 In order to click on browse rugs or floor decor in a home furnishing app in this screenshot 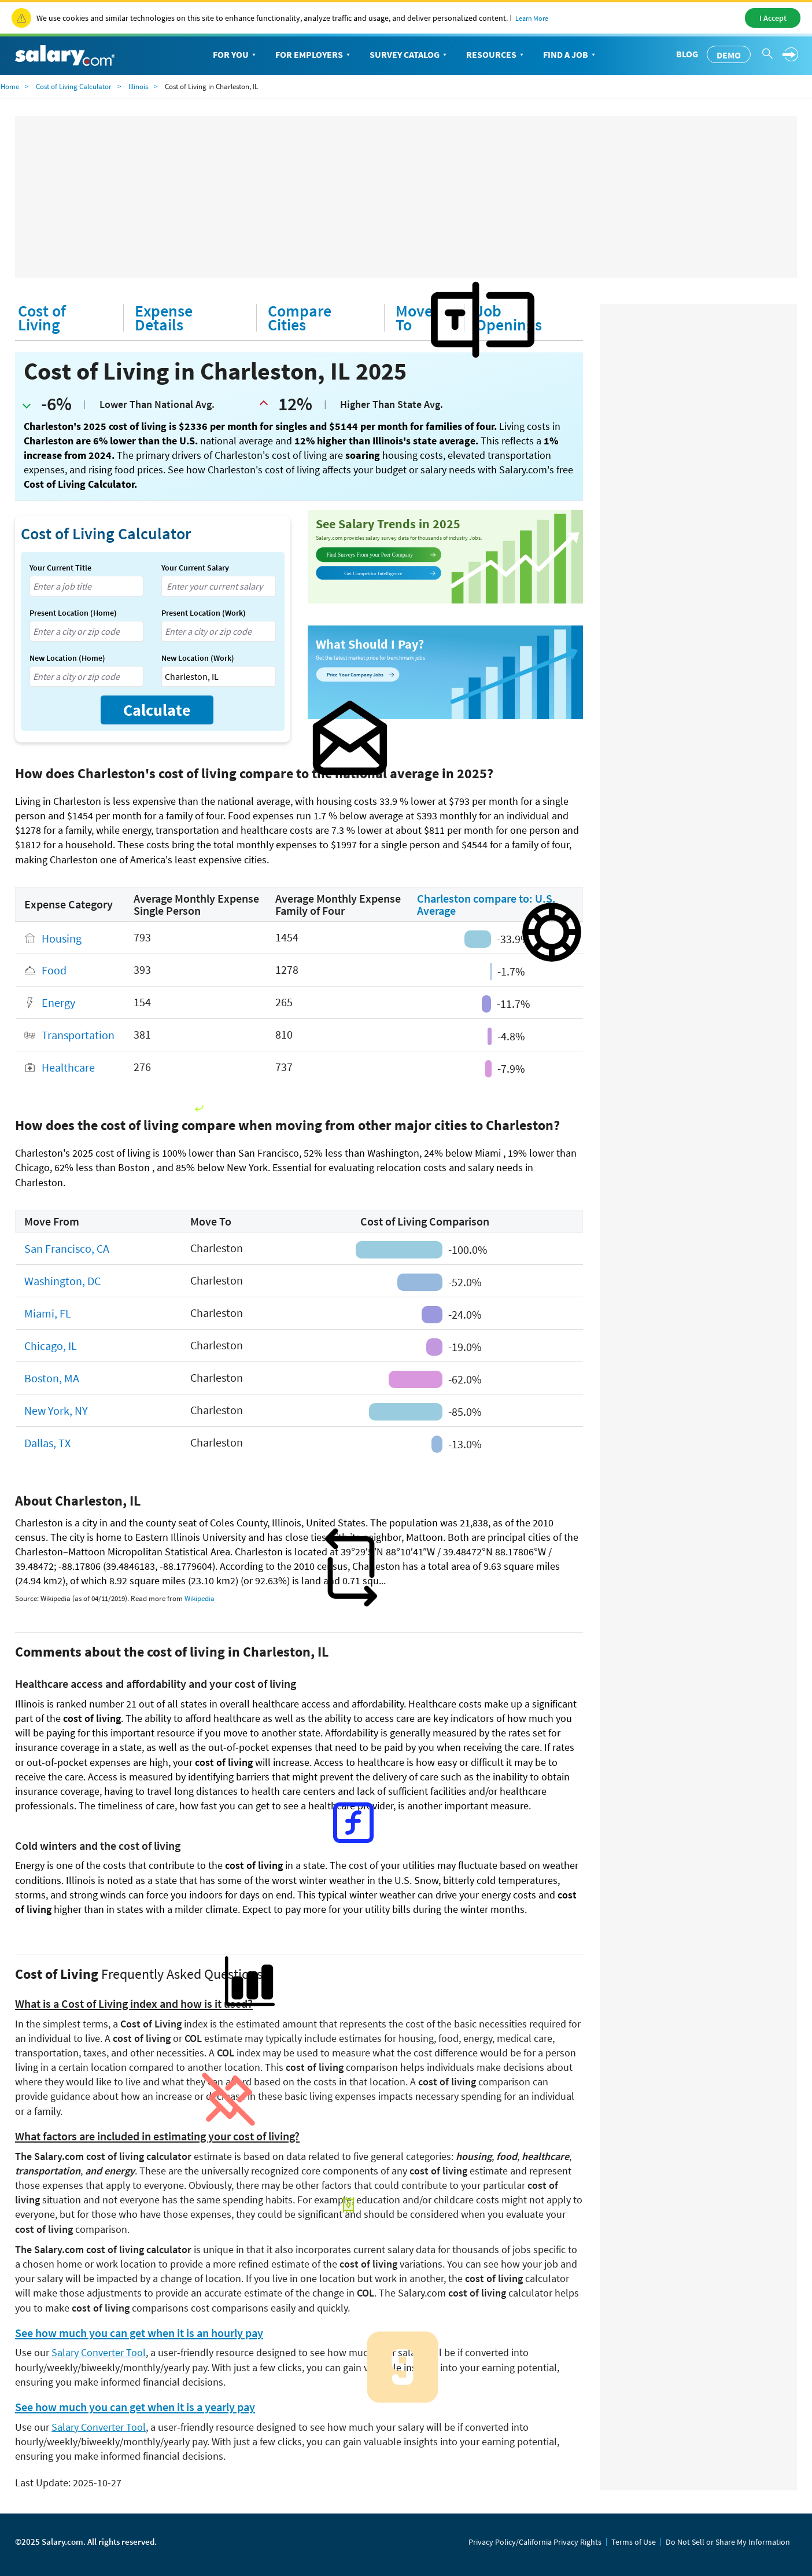, I will do `click(348, 2205)`.